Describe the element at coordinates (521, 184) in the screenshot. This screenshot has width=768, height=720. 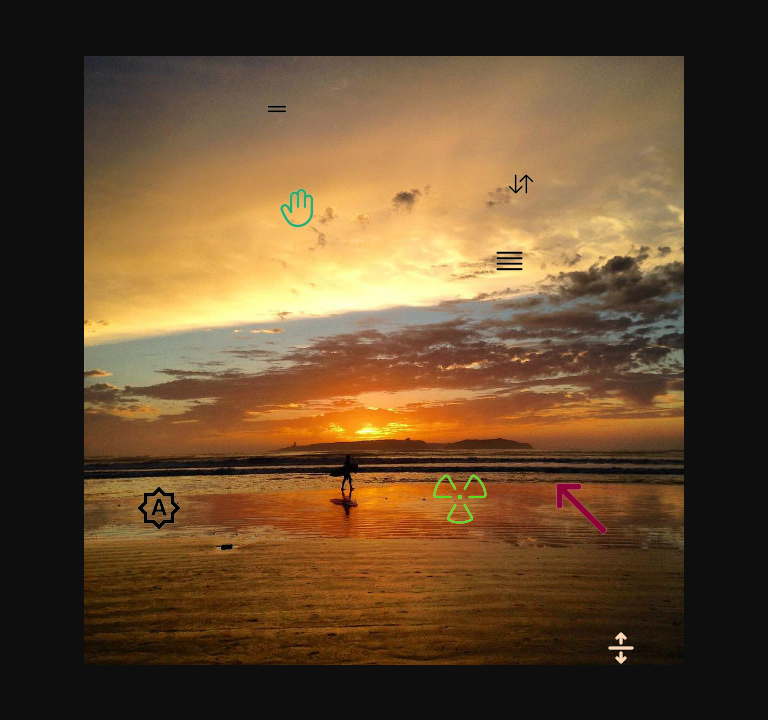
I see `swap or reorder items vertically` at that location.